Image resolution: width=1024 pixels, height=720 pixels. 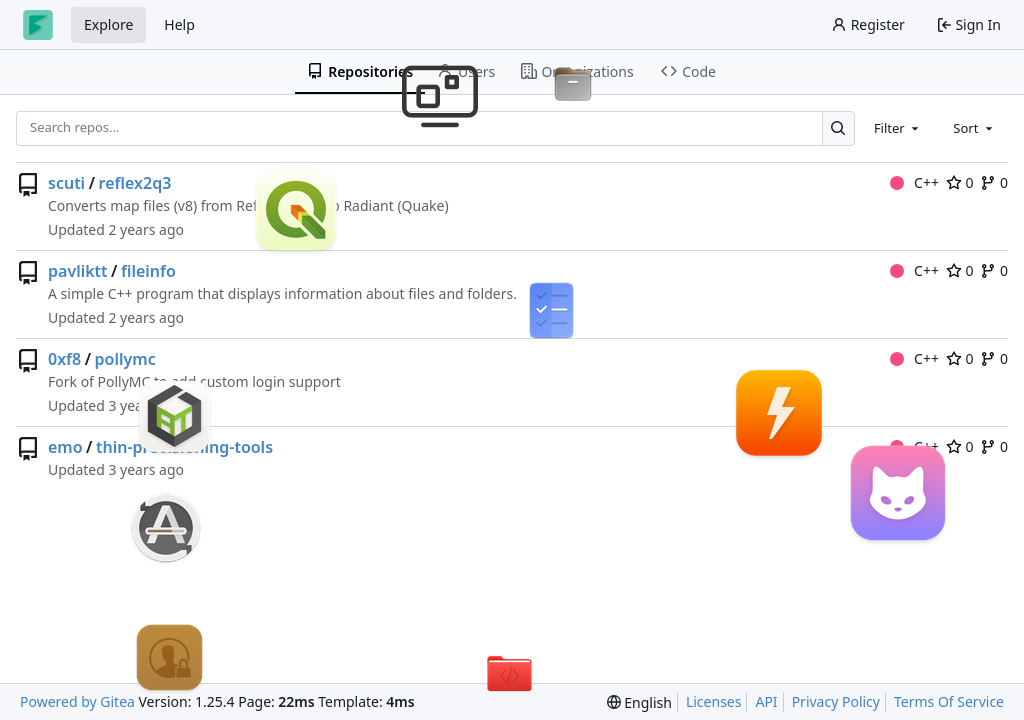 What do you see at coordinates (169, 657) in the screenshot?
I see `configure network information service (NIS) settings` at bounding box center [169, 657].